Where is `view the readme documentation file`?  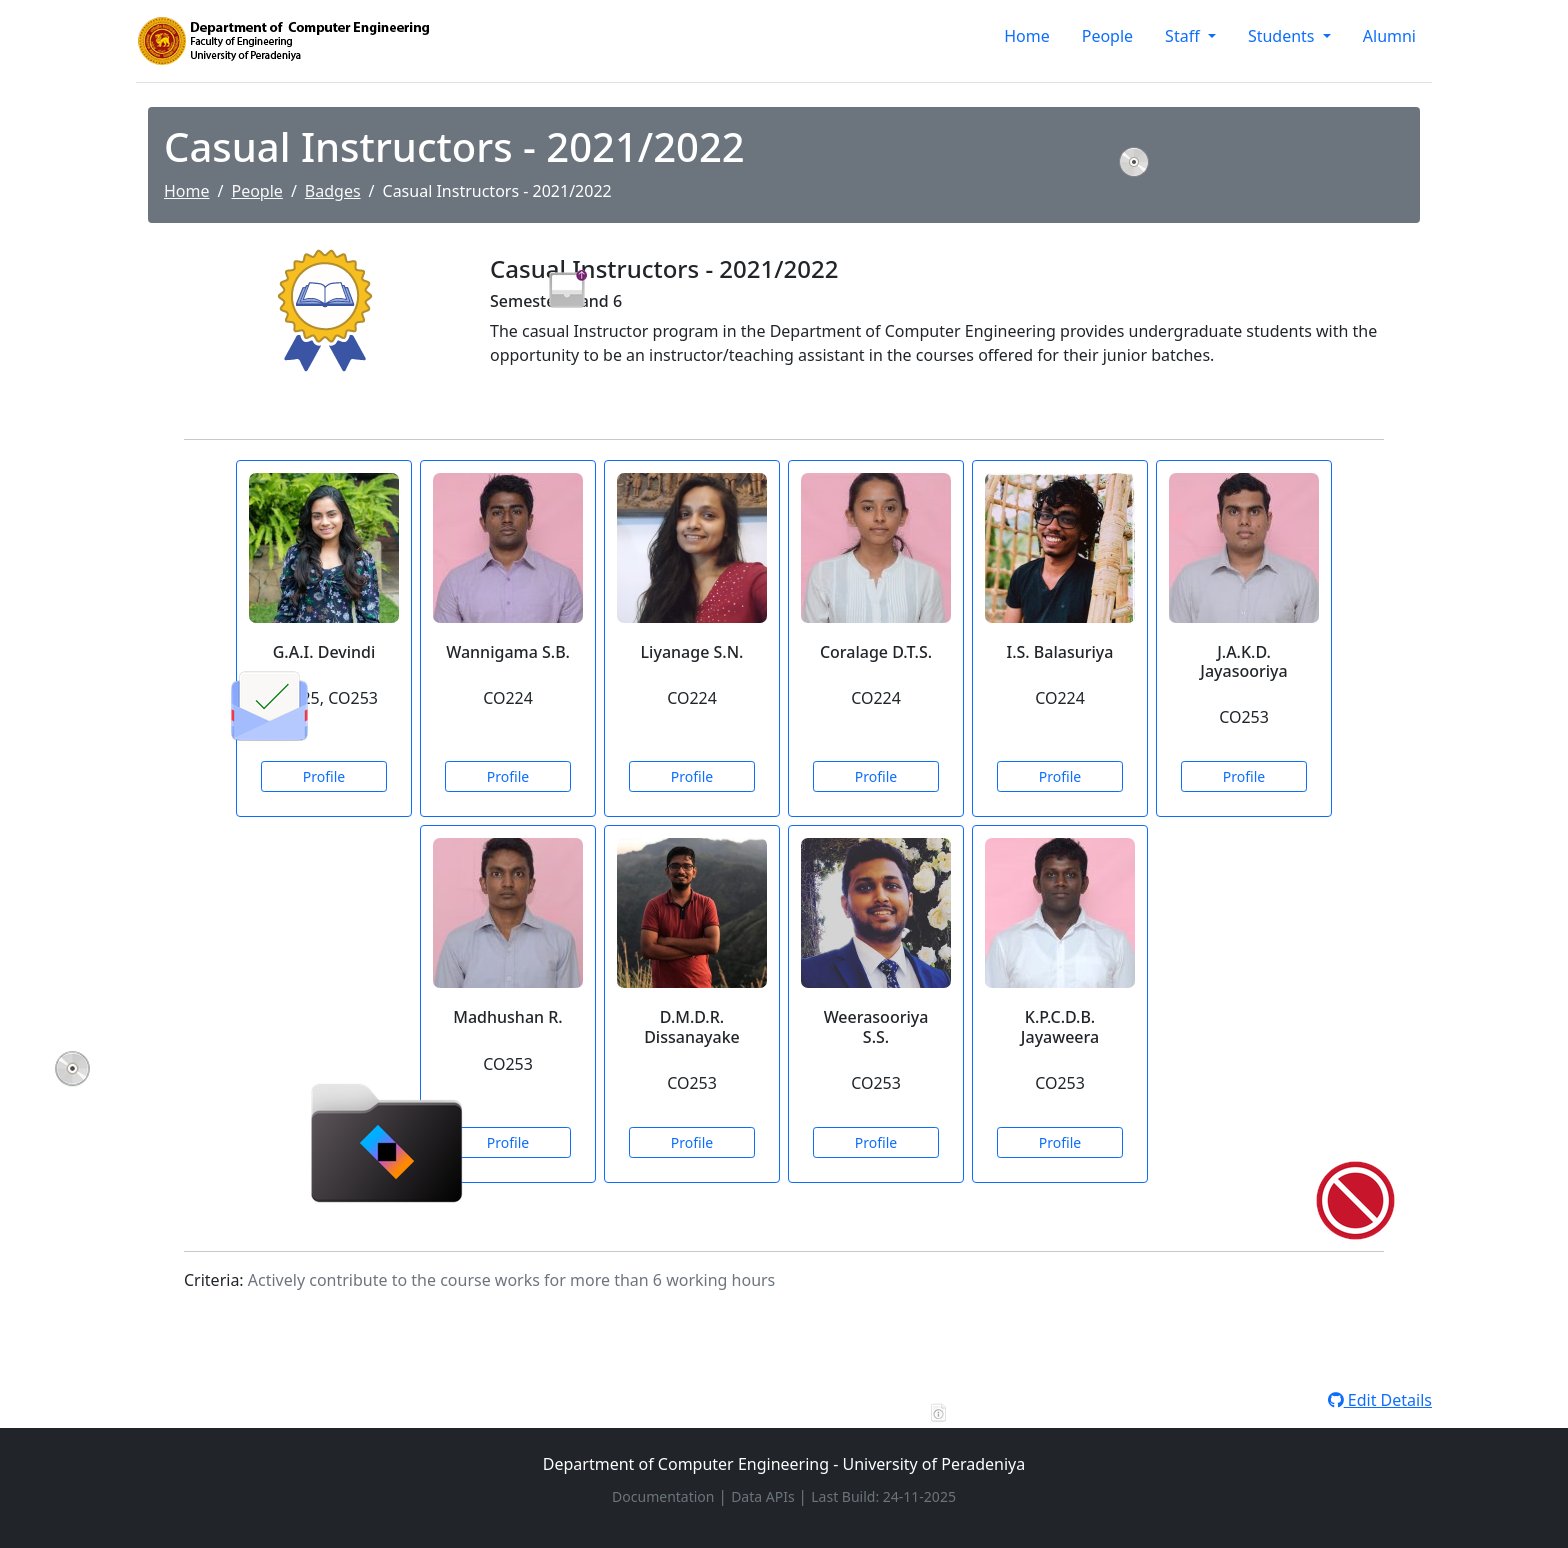 view the readme documentation file is located at coordinates (938, 1412).